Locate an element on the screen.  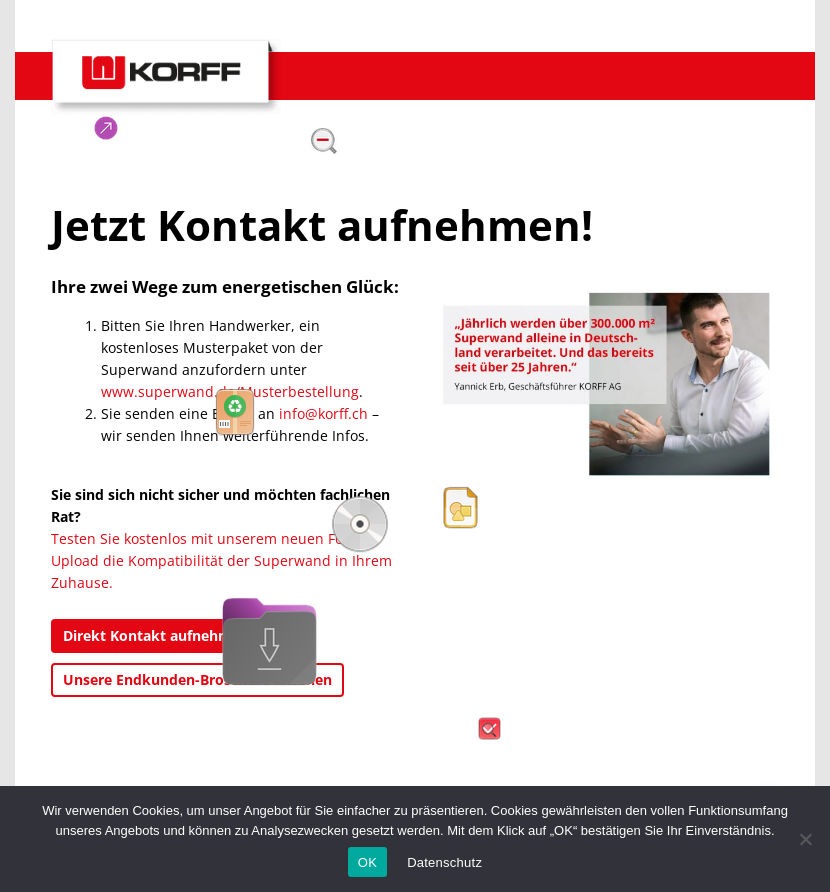
zoom out of the current view is located at coordinates (324, 141).